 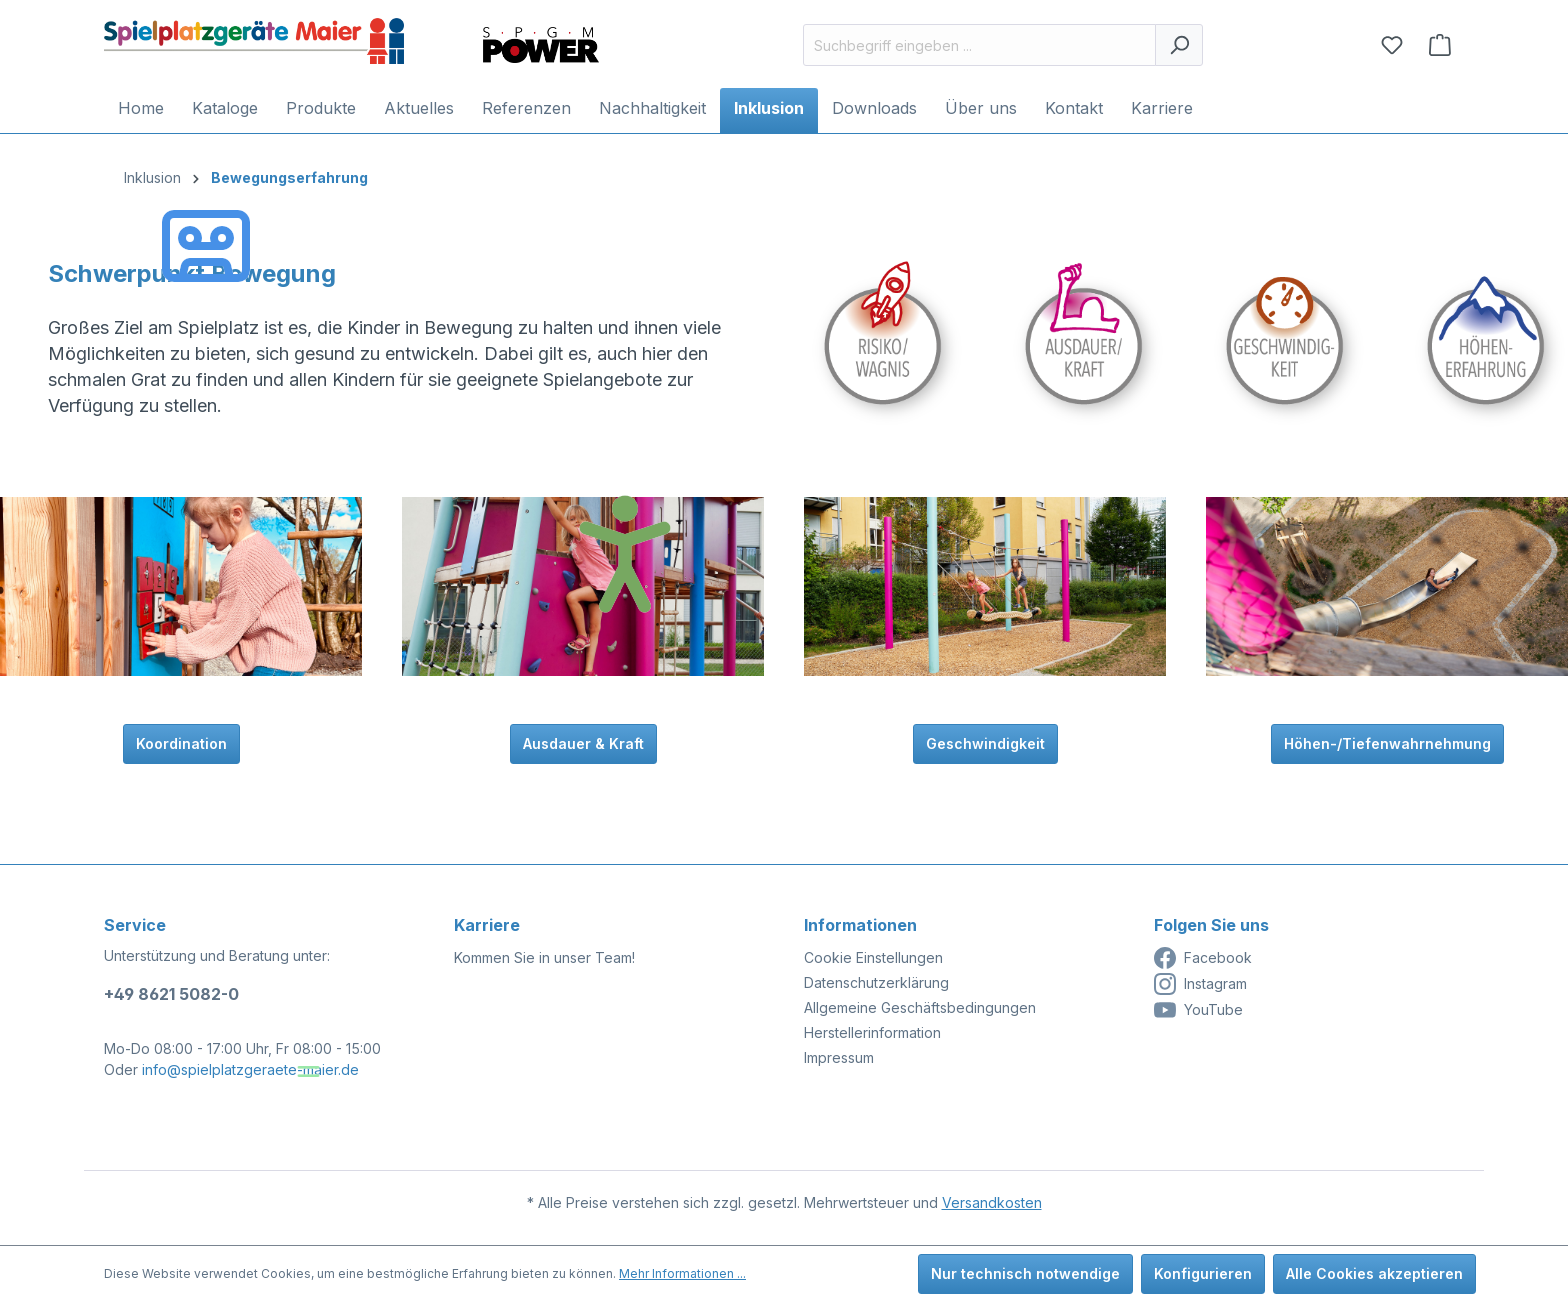 I want to click on access audio recordings or voice memos, so click(x=206, y=246).